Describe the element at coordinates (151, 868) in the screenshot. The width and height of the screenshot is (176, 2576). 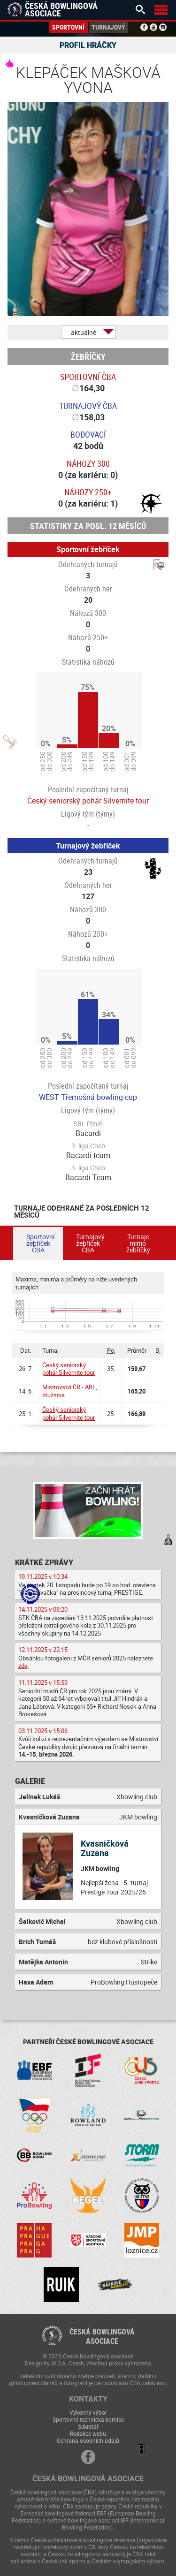
I see `desert or arid environment indicator` at that location.